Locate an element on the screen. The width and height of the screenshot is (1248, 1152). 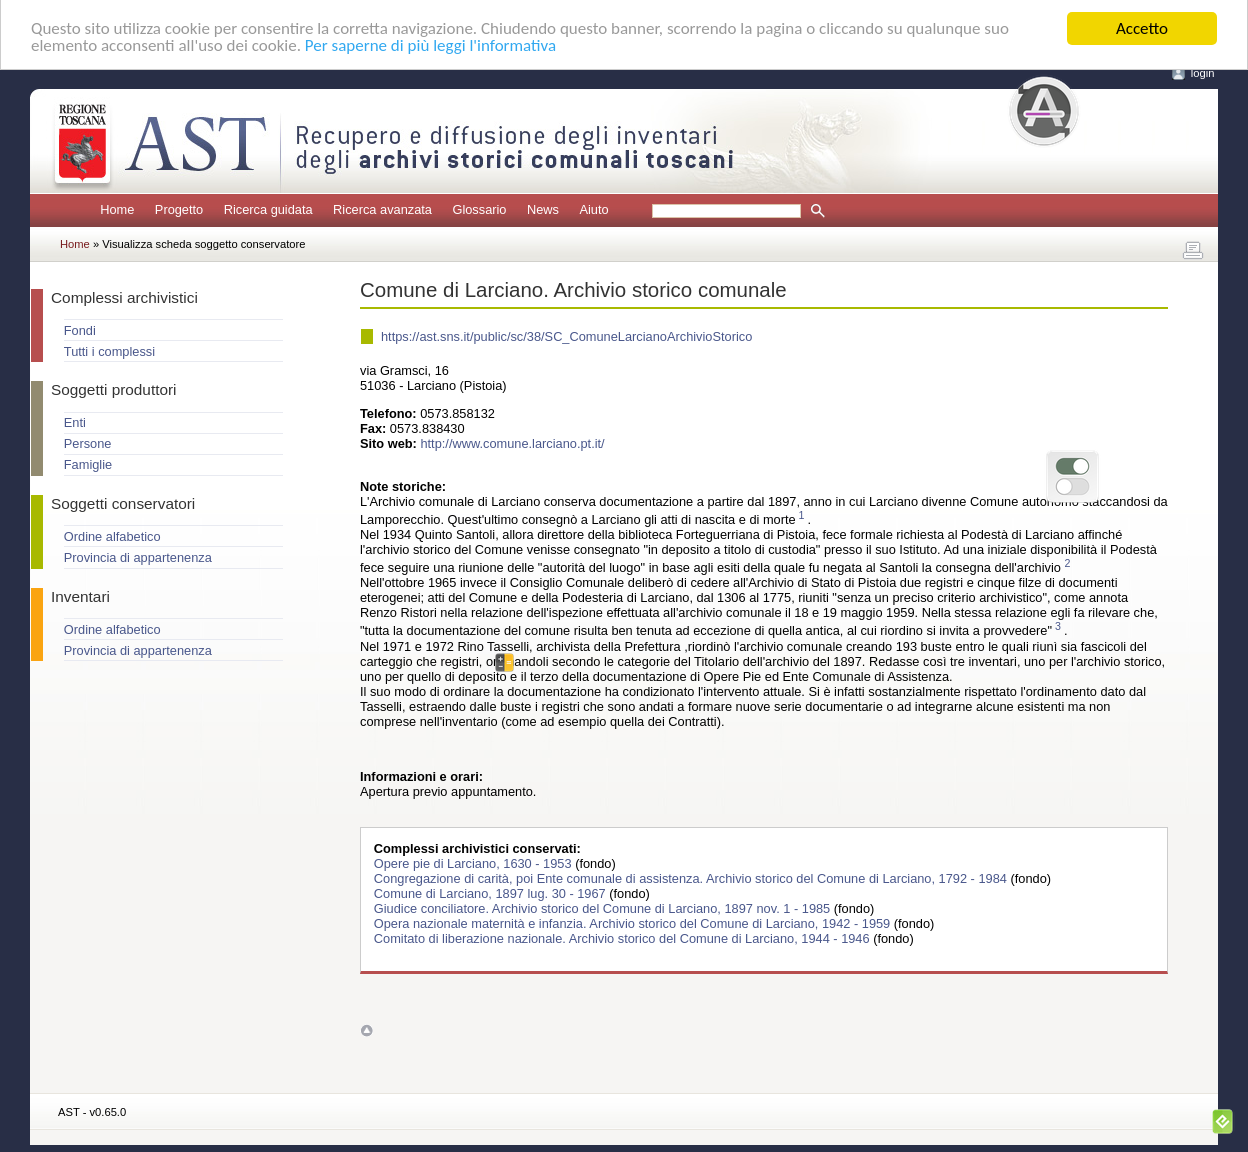
open the calculator app is located at coordinates (504, 662).